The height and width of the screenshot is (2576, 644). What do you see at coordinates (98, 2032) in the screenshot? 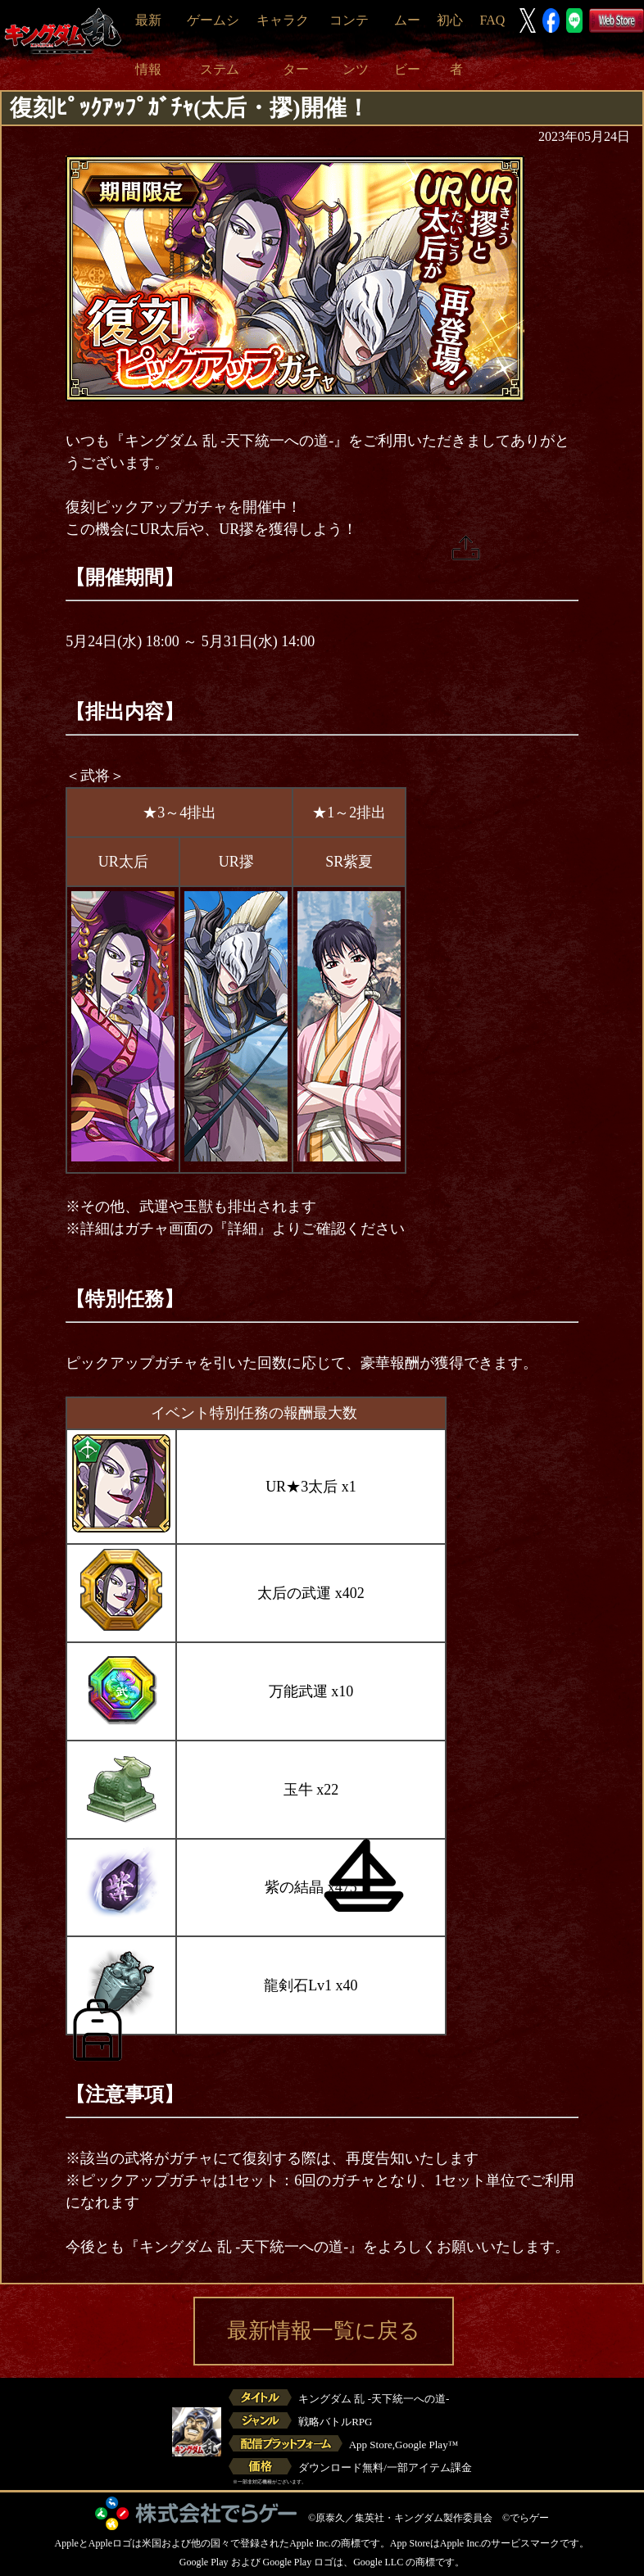
I see `access your inventory or stored items` at bounding box center [98, 2032].